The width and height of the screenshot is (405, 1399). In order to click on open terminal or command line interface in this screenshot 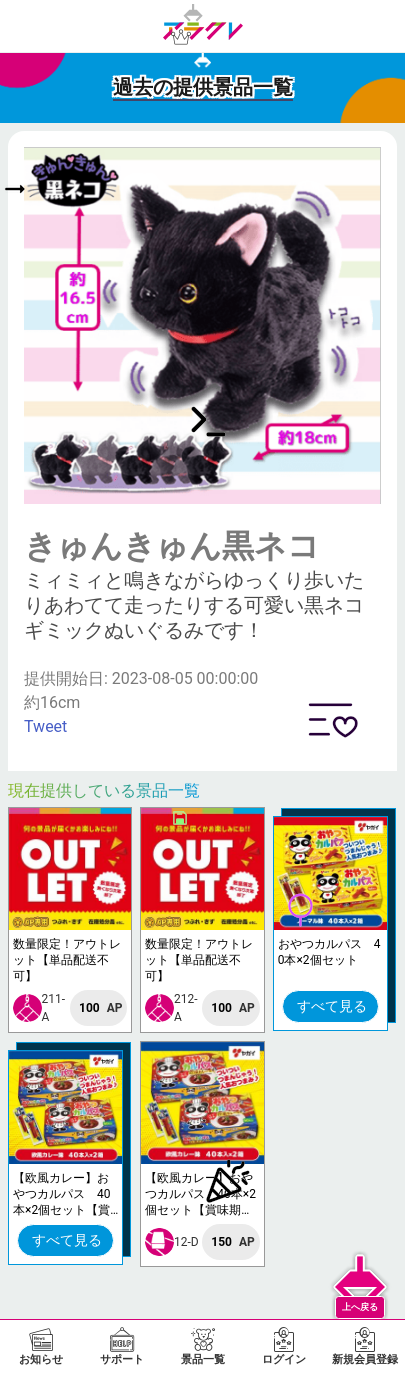, I will do `click(208, 419)`.